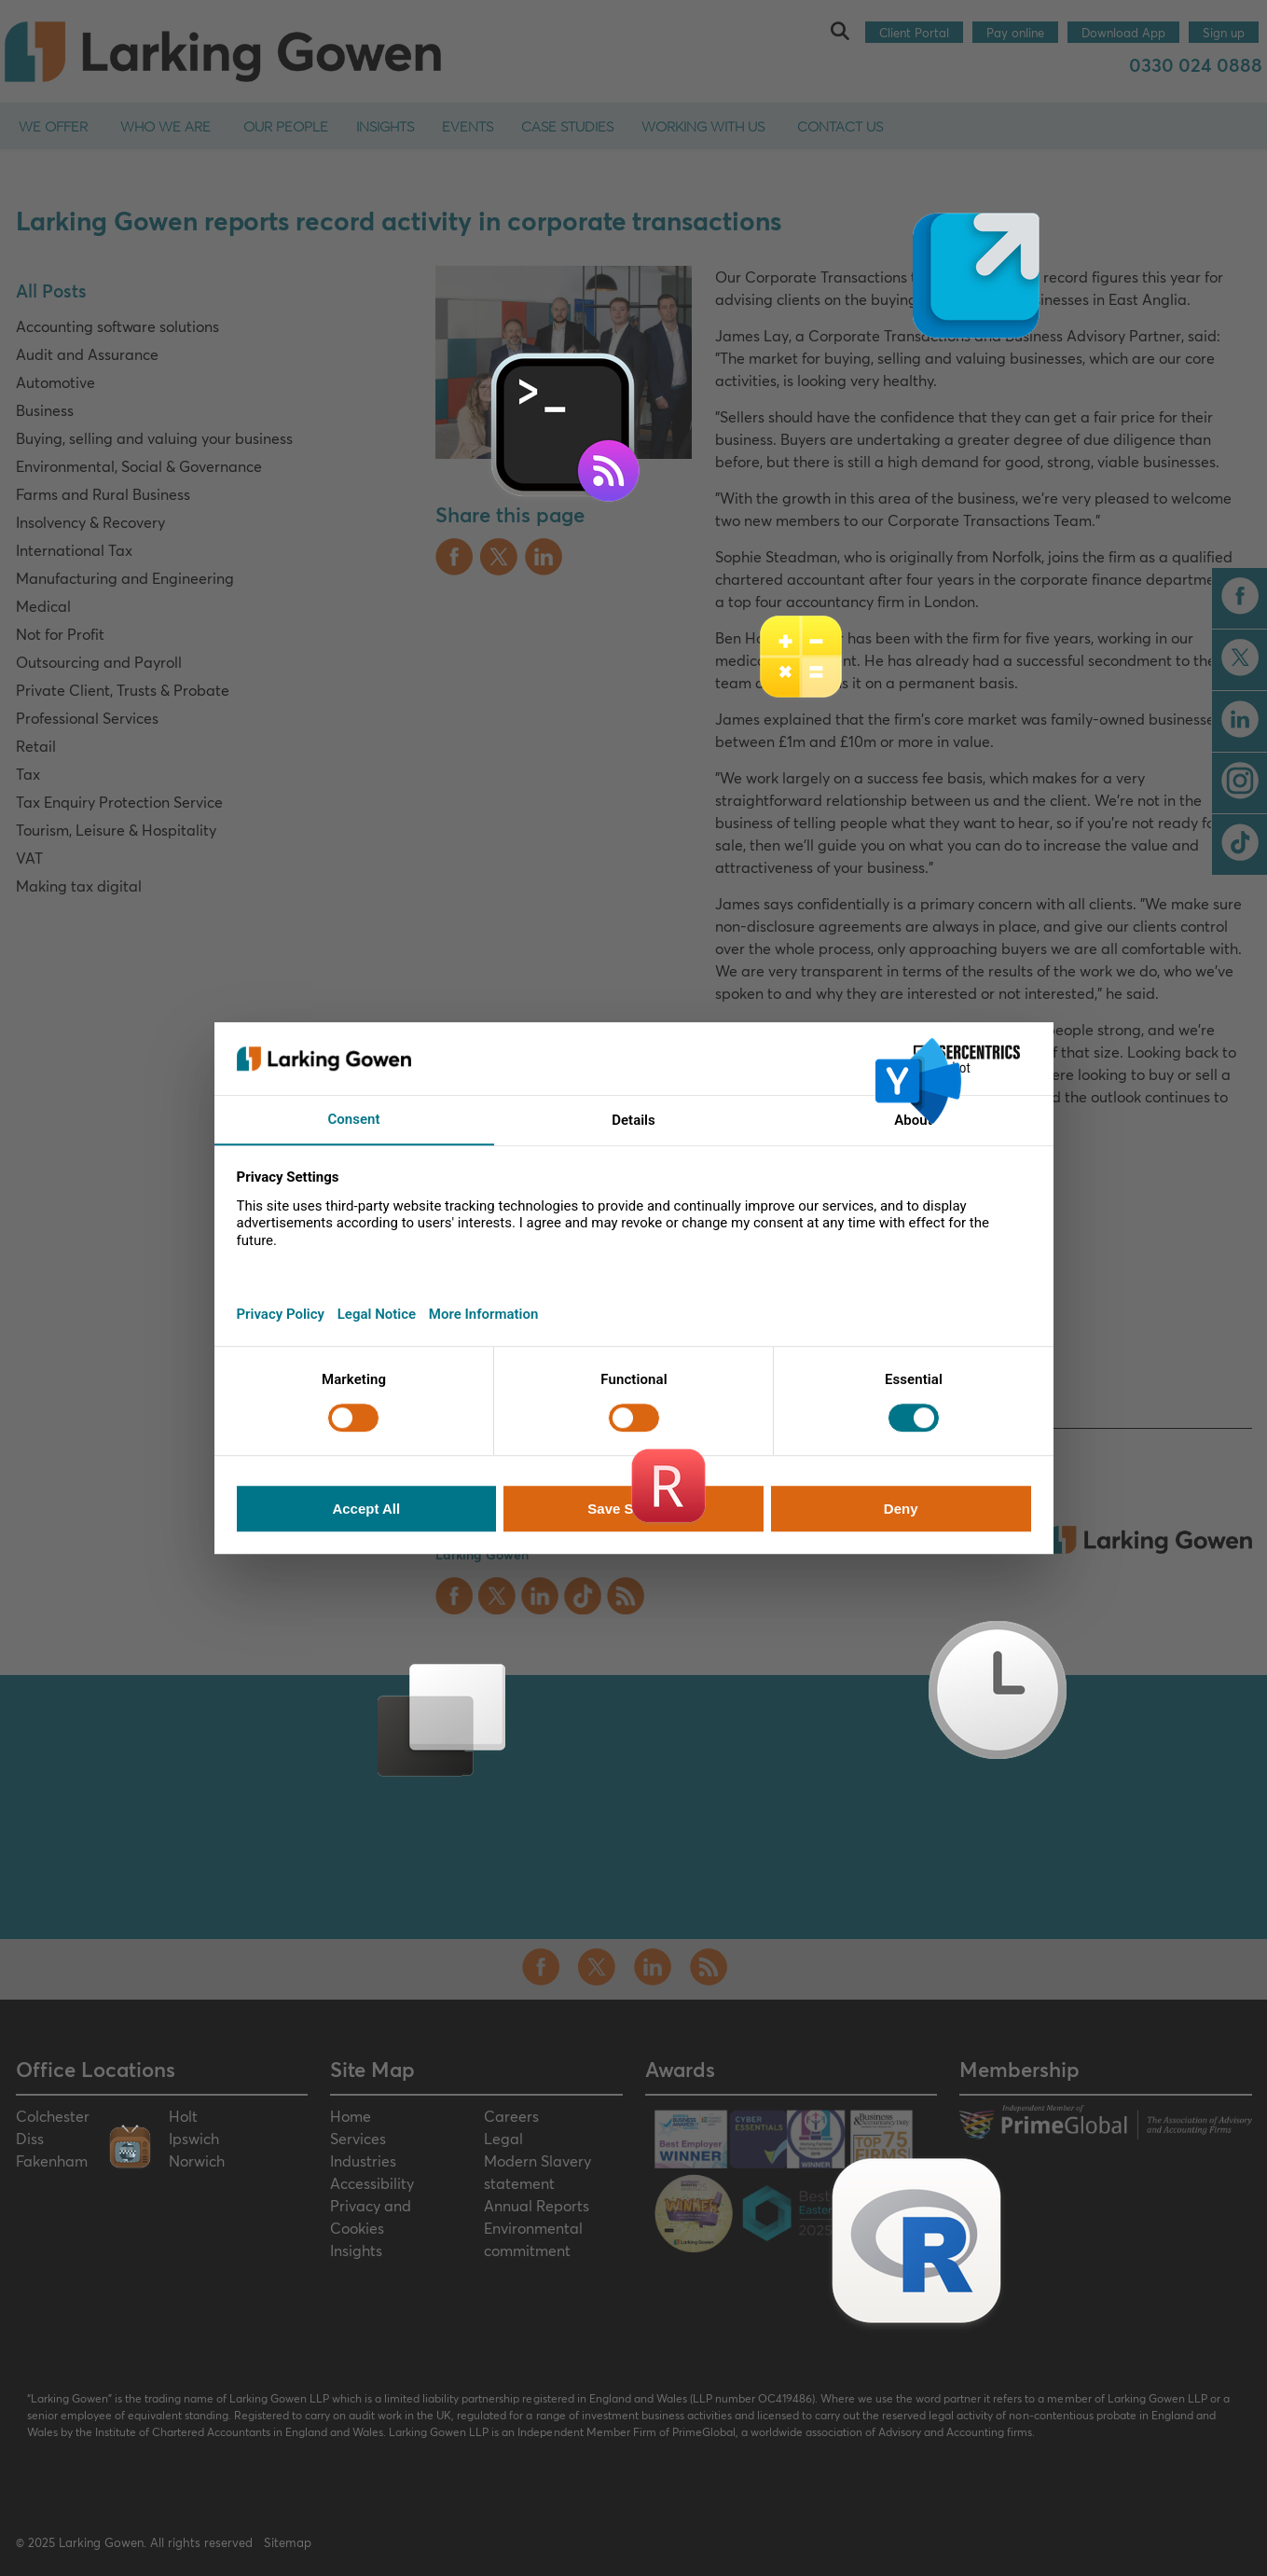 The height and width of the screenshot is (2576, 1267). Describe the element at coordinates (976, 275) in the screenshot. I see `open accessories or utility apps` at that location.